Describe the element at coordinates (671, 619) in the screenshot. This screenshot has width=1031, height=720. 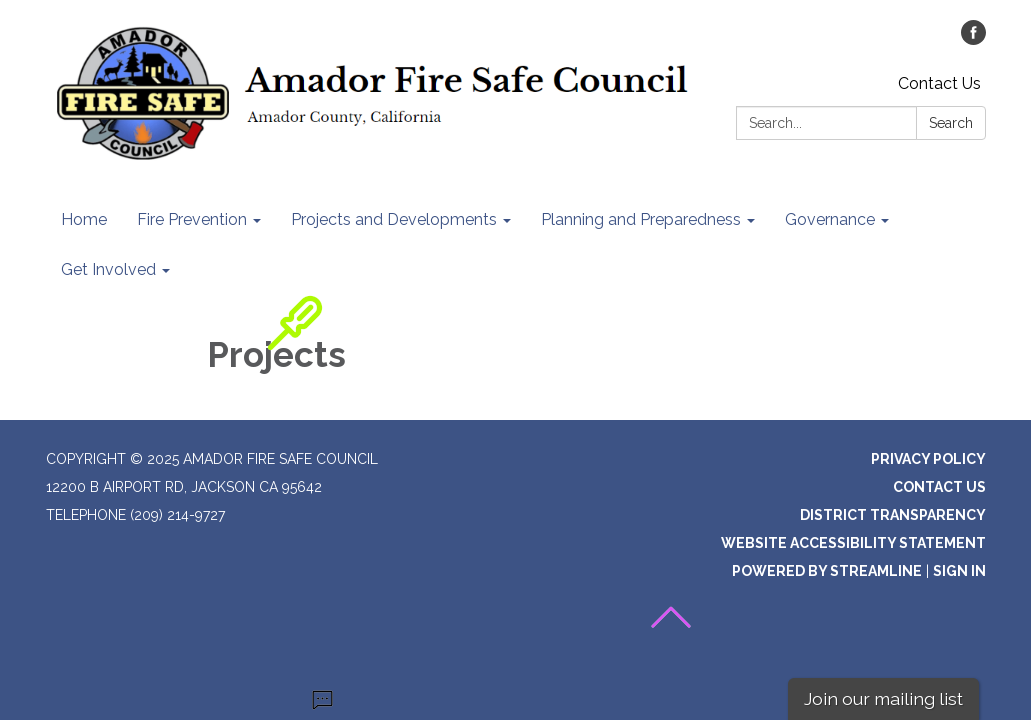
I see `collapse an expanded section` at that location.